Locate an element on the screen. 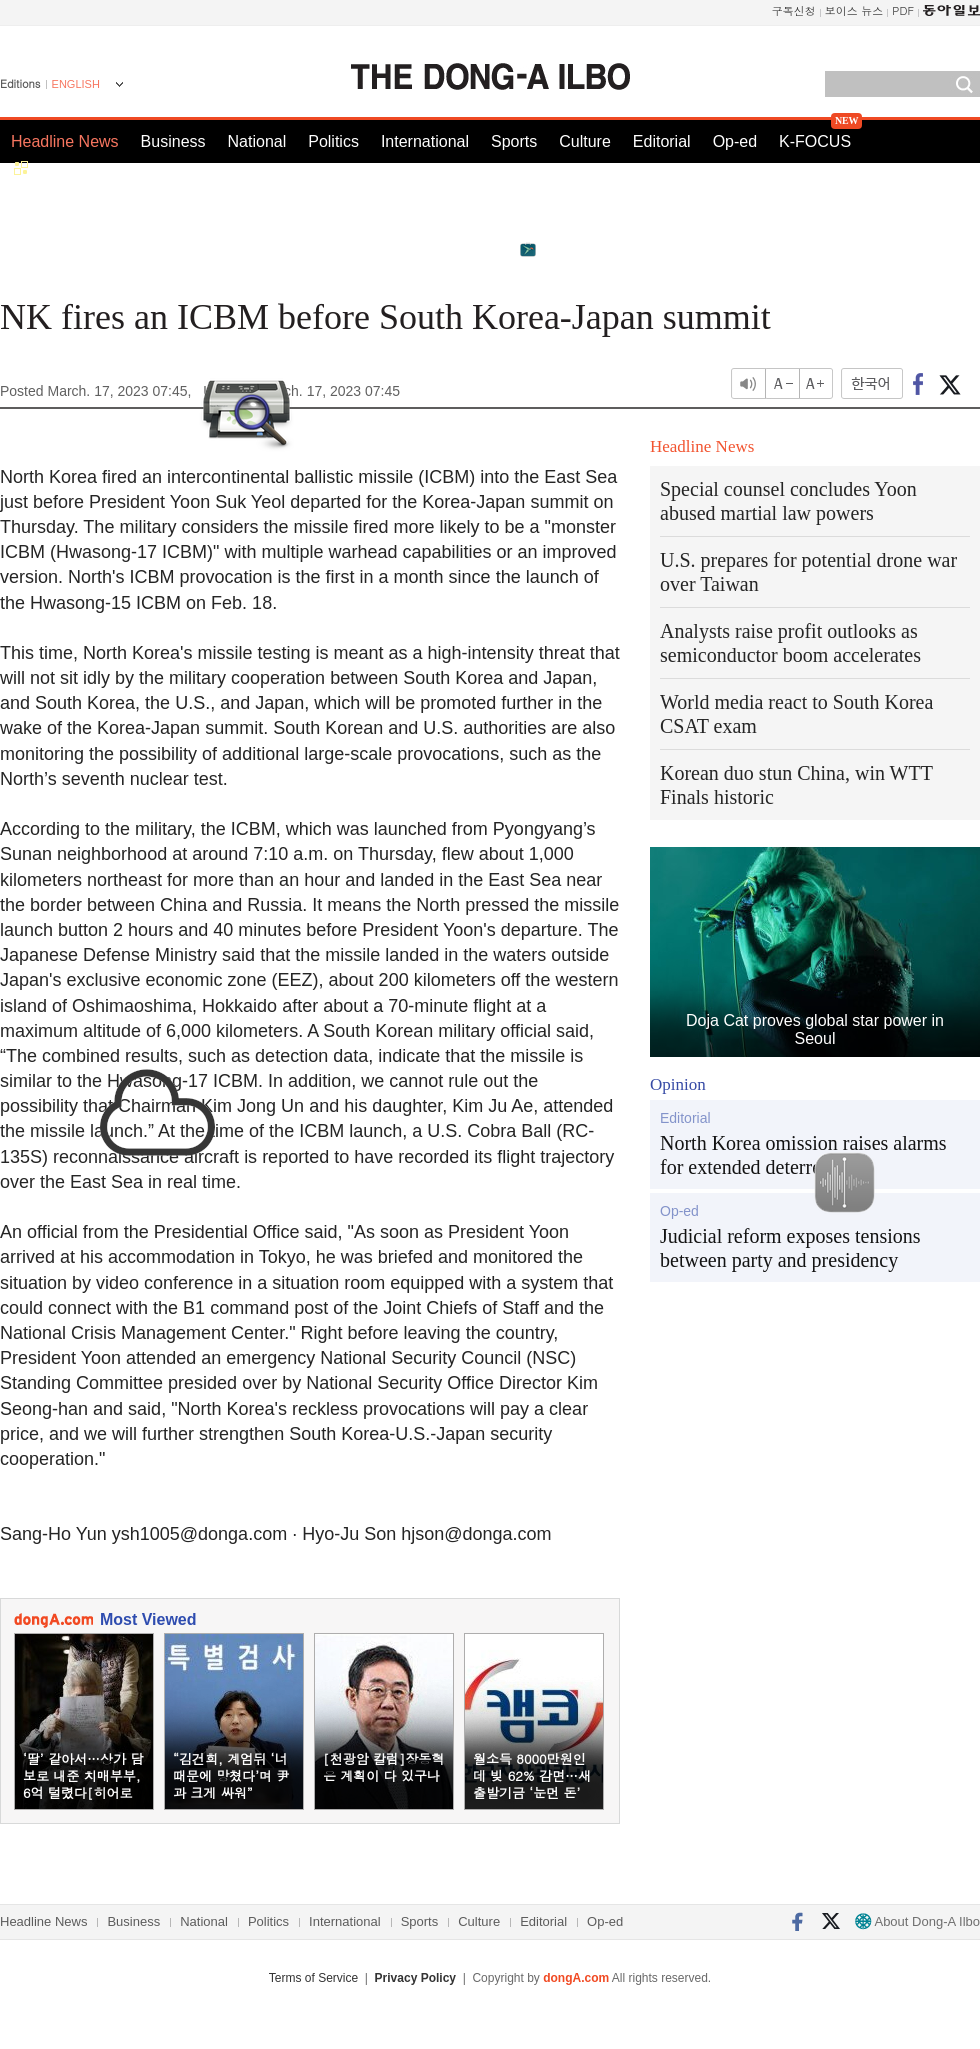 The image size is (980, 2049). open the snap store to browse and install apps is located at coordinates (528, 250).